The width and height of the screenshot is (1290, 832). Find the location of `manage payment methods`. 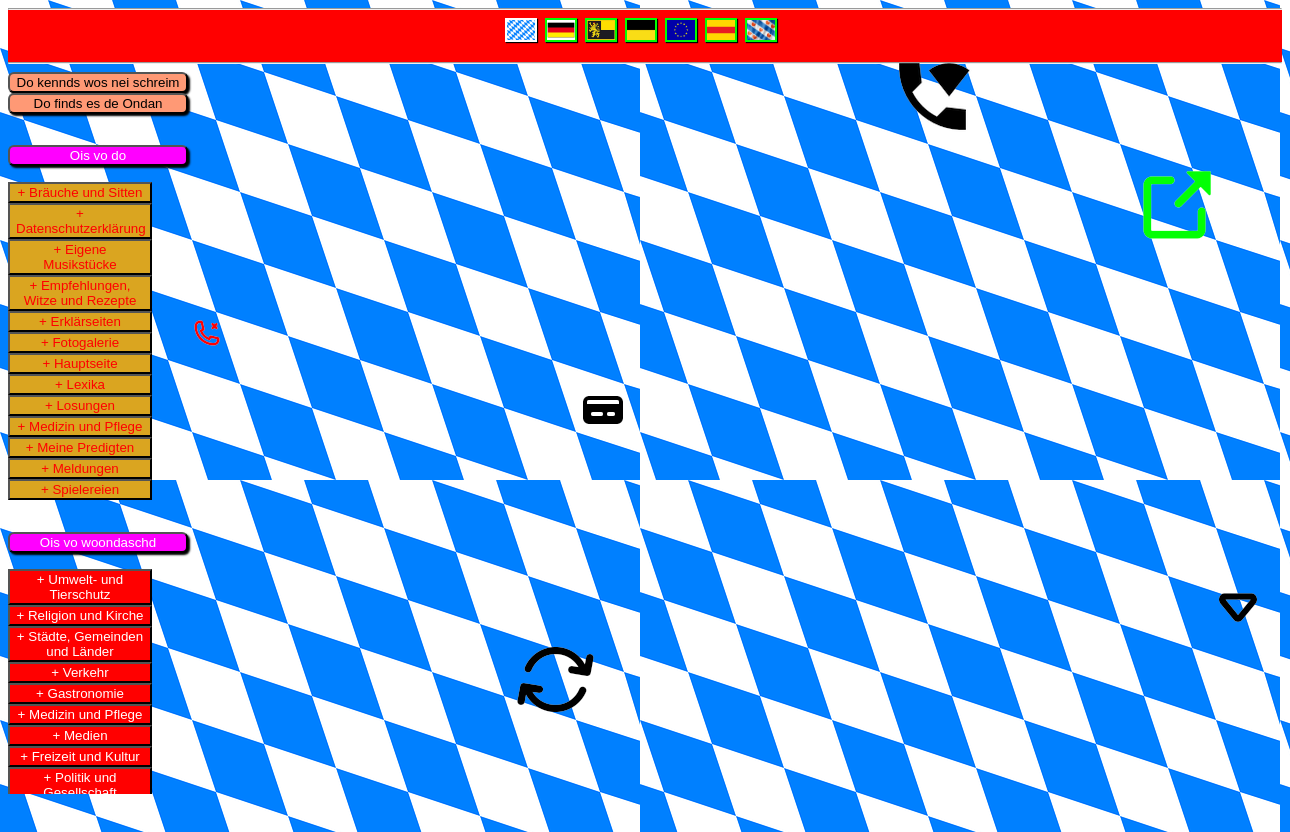

manage payment methods is located at coordinates (603, 410).